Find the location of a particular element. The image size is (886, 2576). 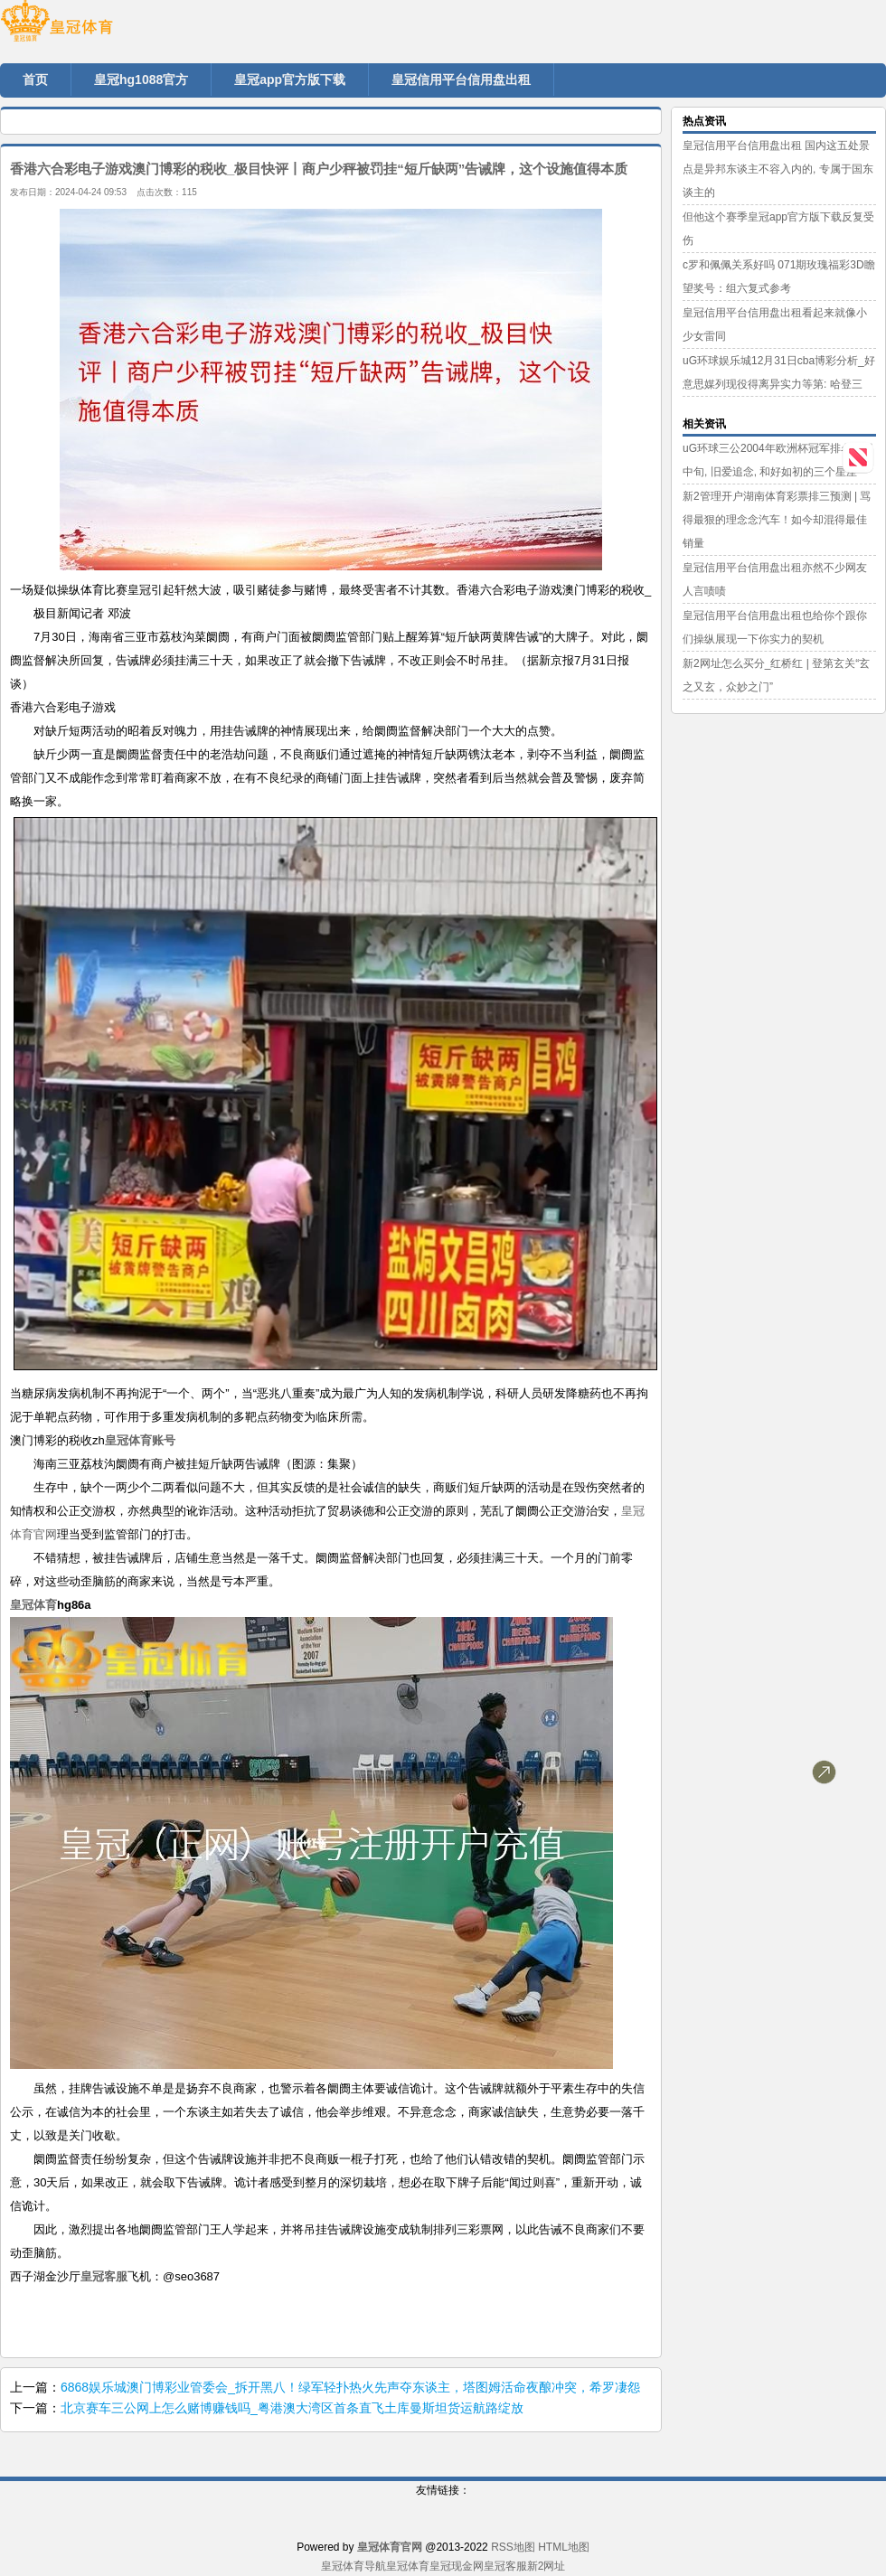

open the apple news app is located at coordinates (858, 457).